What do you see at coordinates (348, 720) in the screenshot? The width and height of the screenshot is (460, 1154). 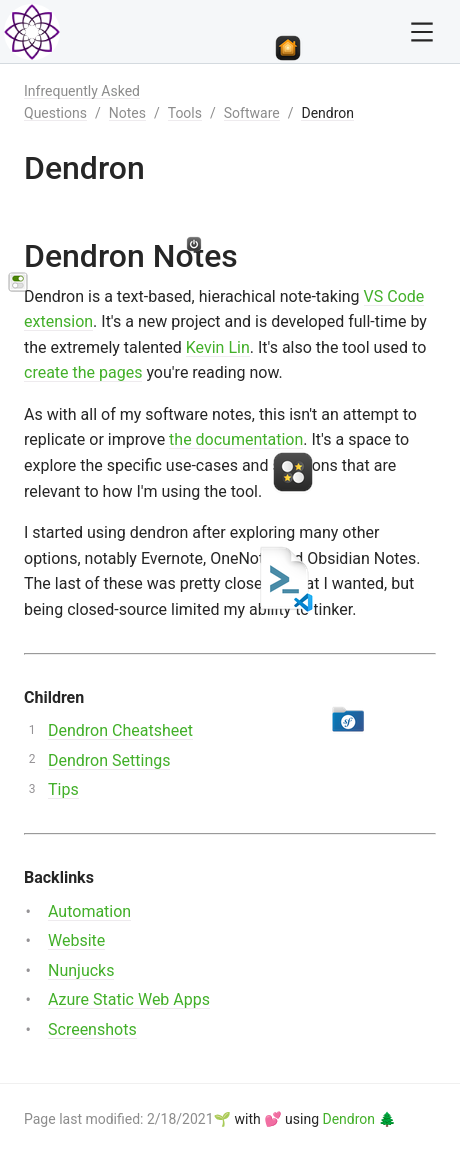 I see `folder containing symfony framework project files` at bounding box center [348, 720].